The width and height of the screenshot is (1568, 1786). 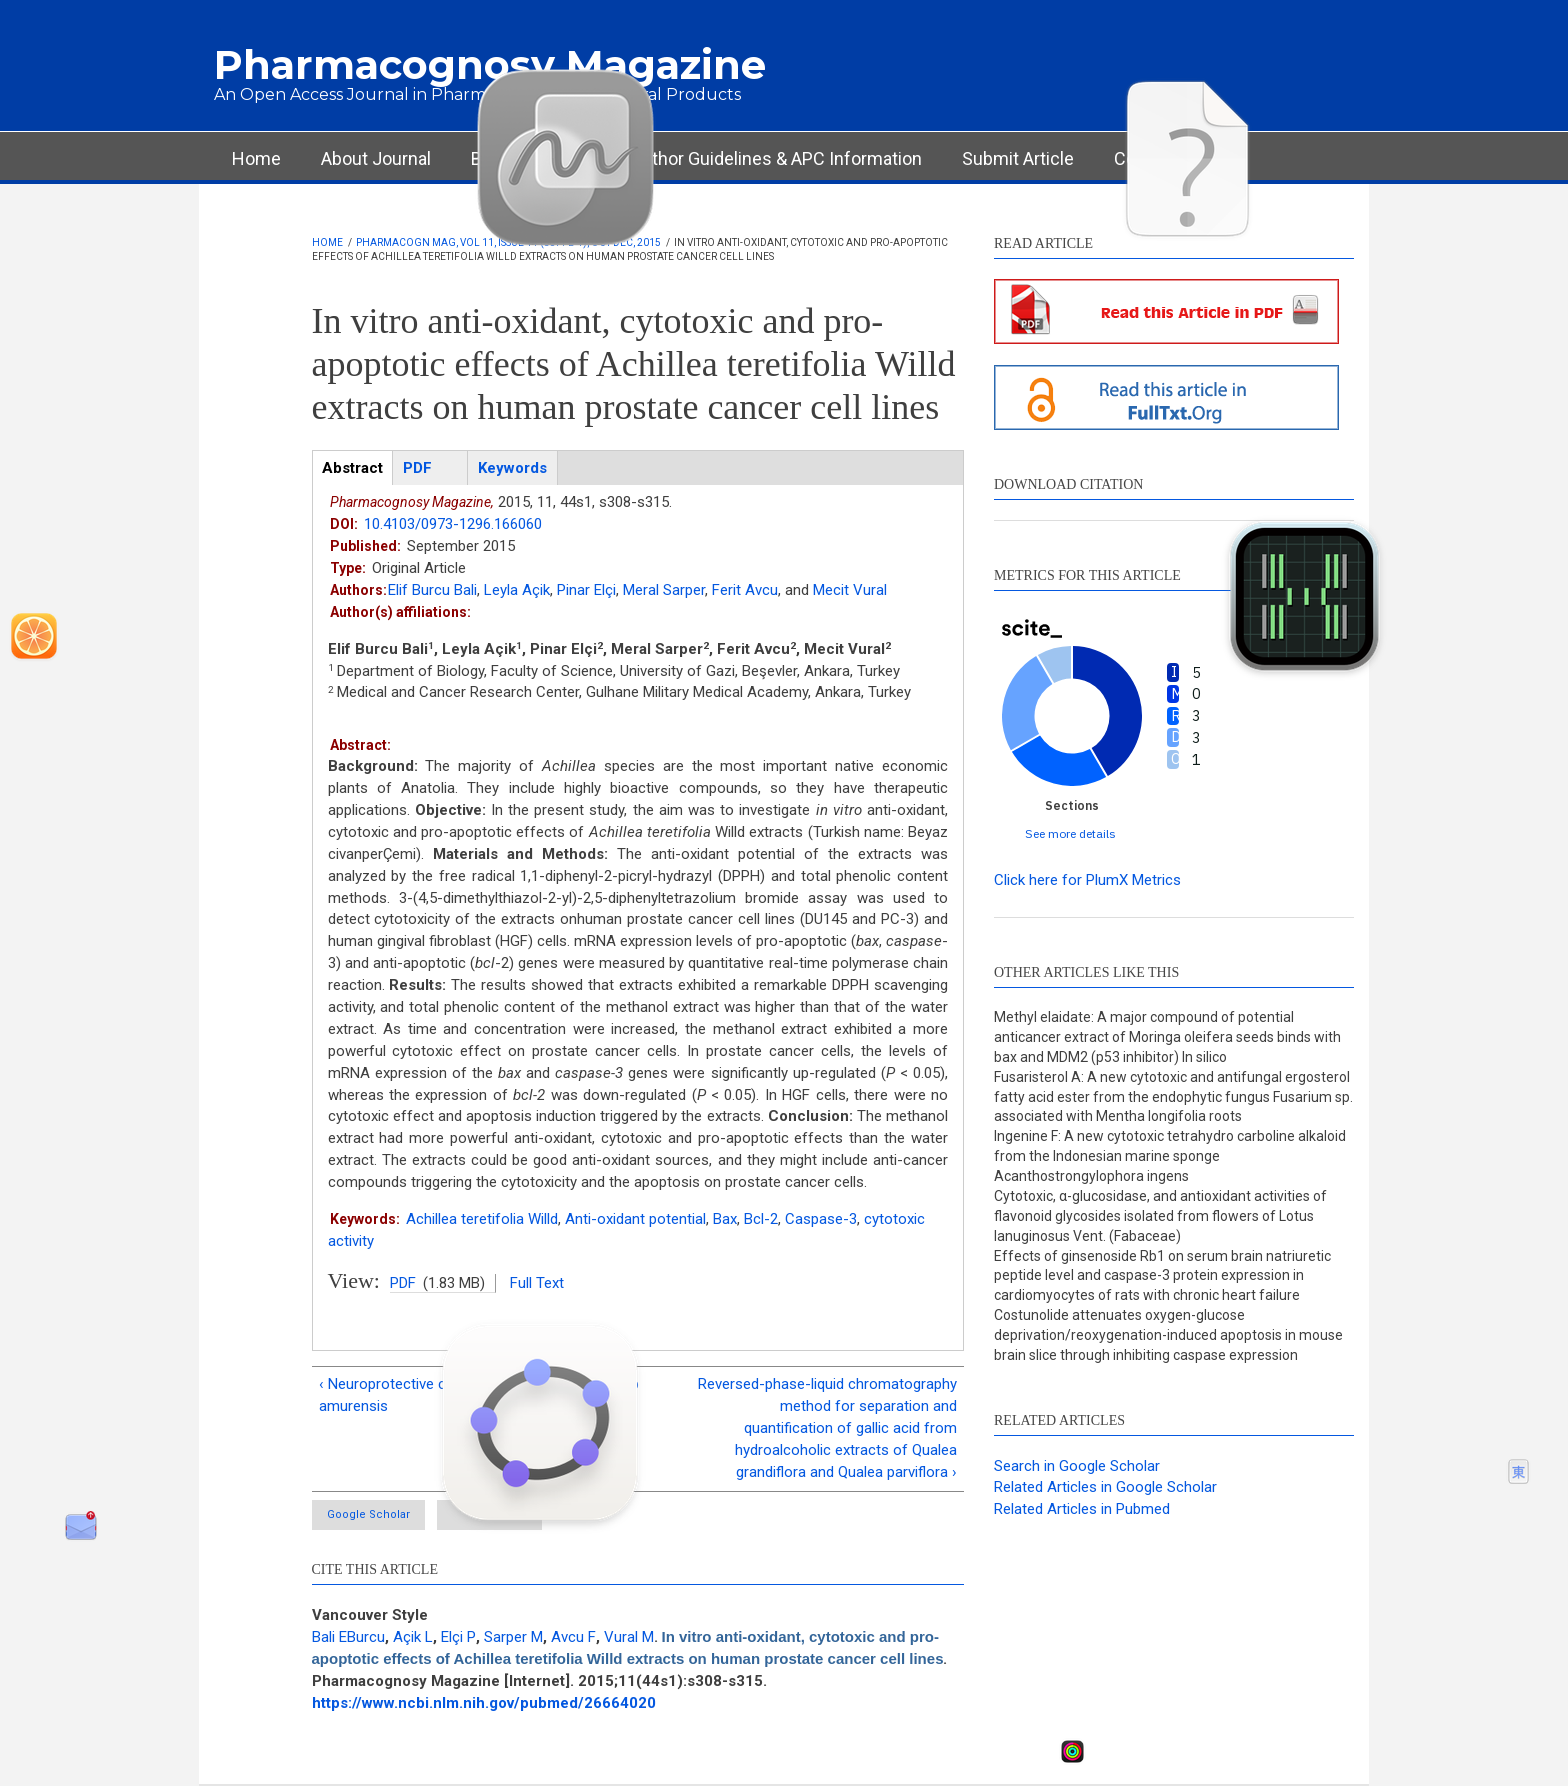 I want to click on open clementine music player, so click(x=34, y=636).